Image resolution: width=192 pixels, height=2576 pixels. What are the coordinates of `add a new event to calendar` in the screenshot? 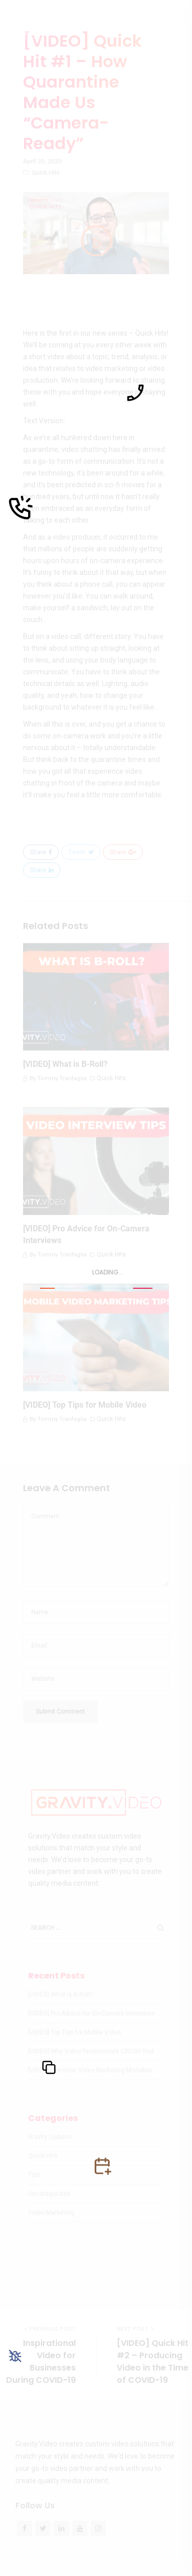 It's located at (102, 2166).